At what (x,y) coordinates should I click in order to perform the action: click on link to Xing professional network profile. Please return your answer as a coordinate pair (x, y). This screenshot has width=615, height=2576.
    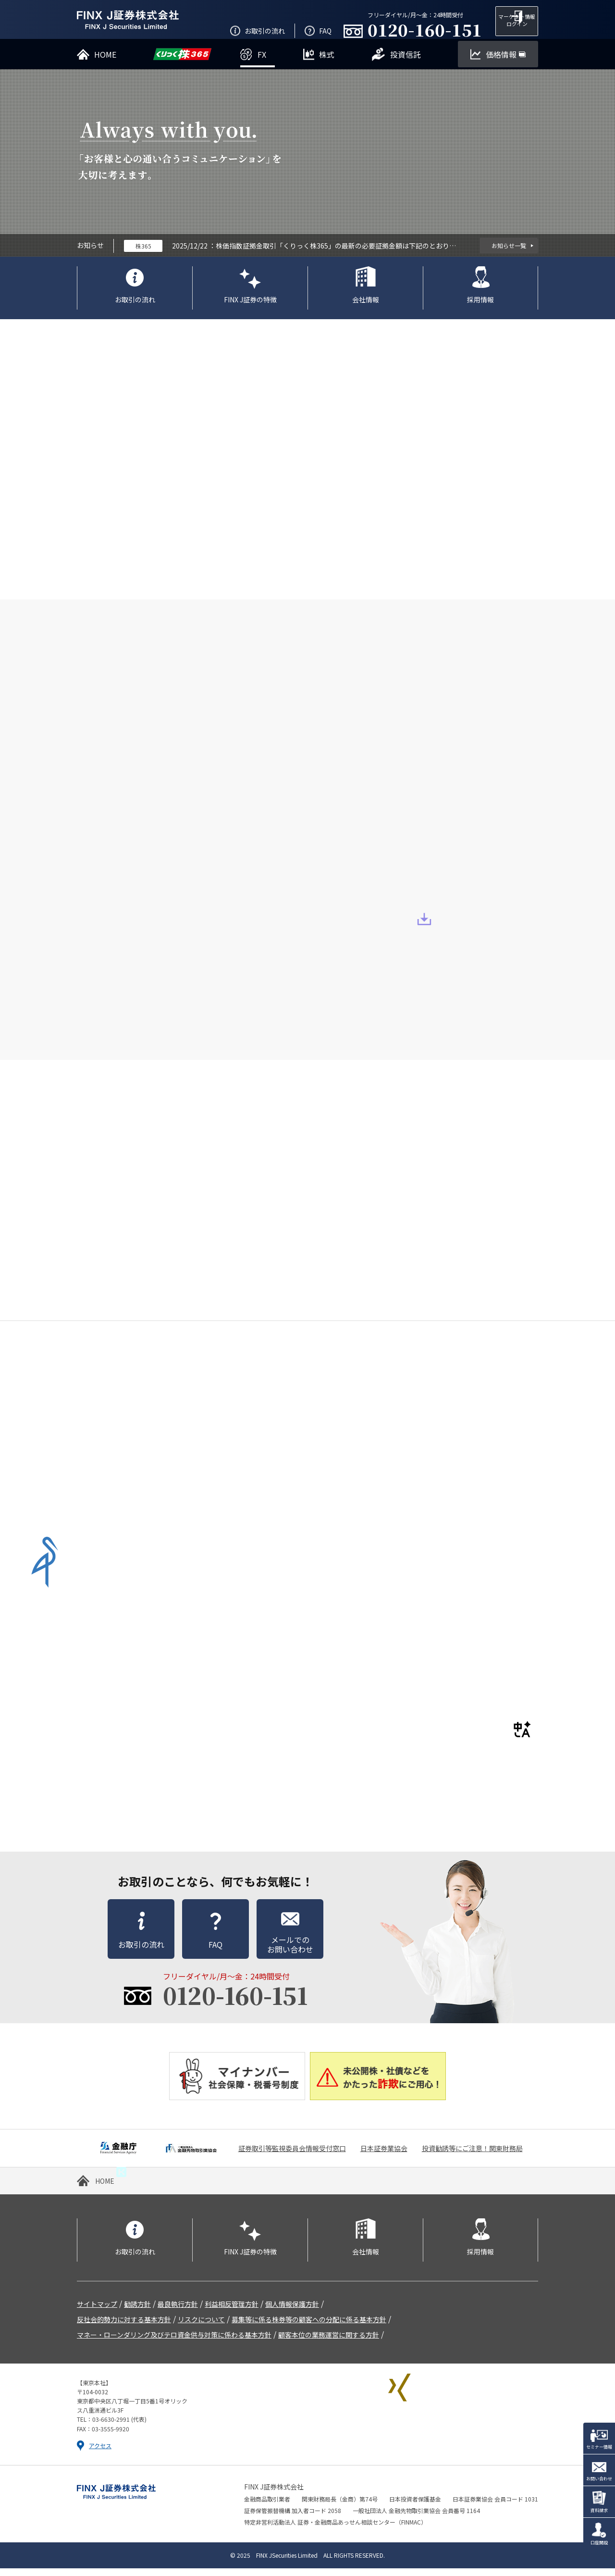
    Looking at the image, I should click on (398, 2386).